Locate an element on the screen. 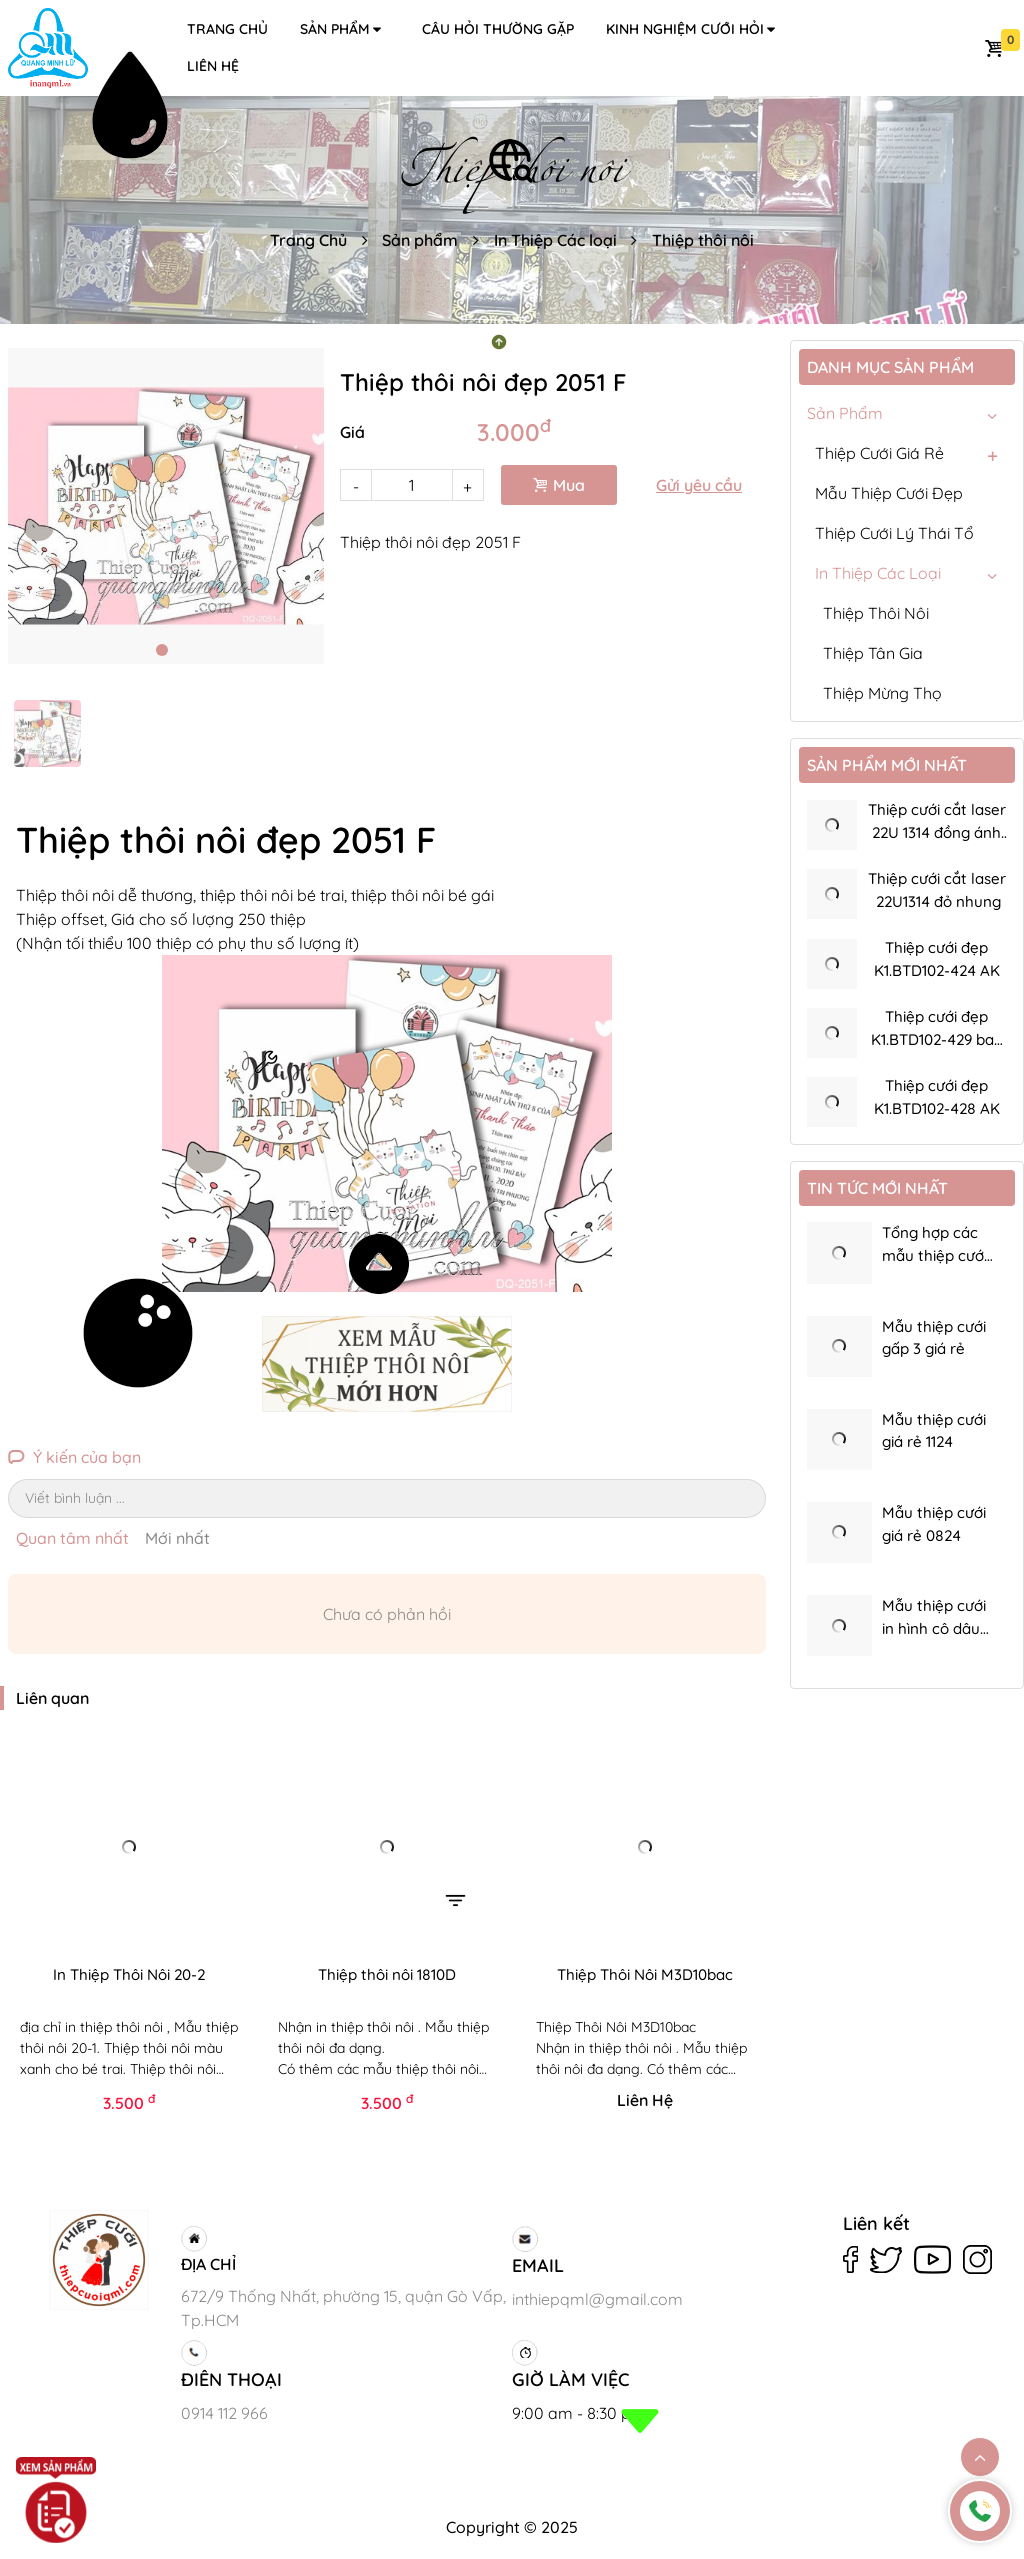 This screenshot has width=1024, height=2559. access bowling or sports games is located at coordinates (138, 1333).